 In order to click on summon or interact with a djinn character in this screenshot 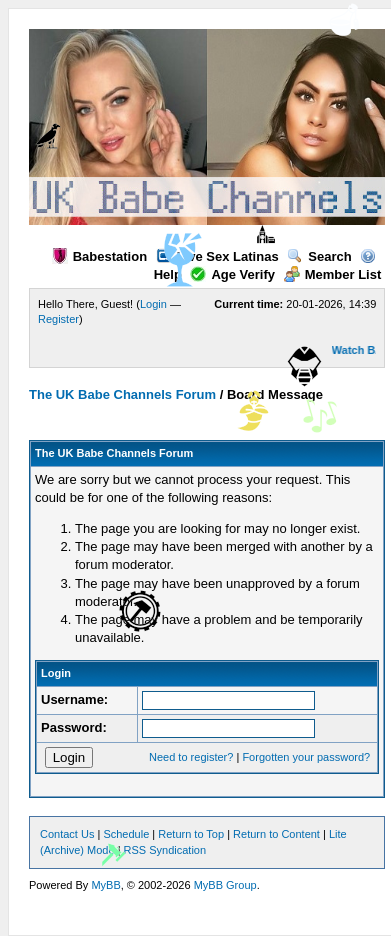, I will do `click(254, 411)`.